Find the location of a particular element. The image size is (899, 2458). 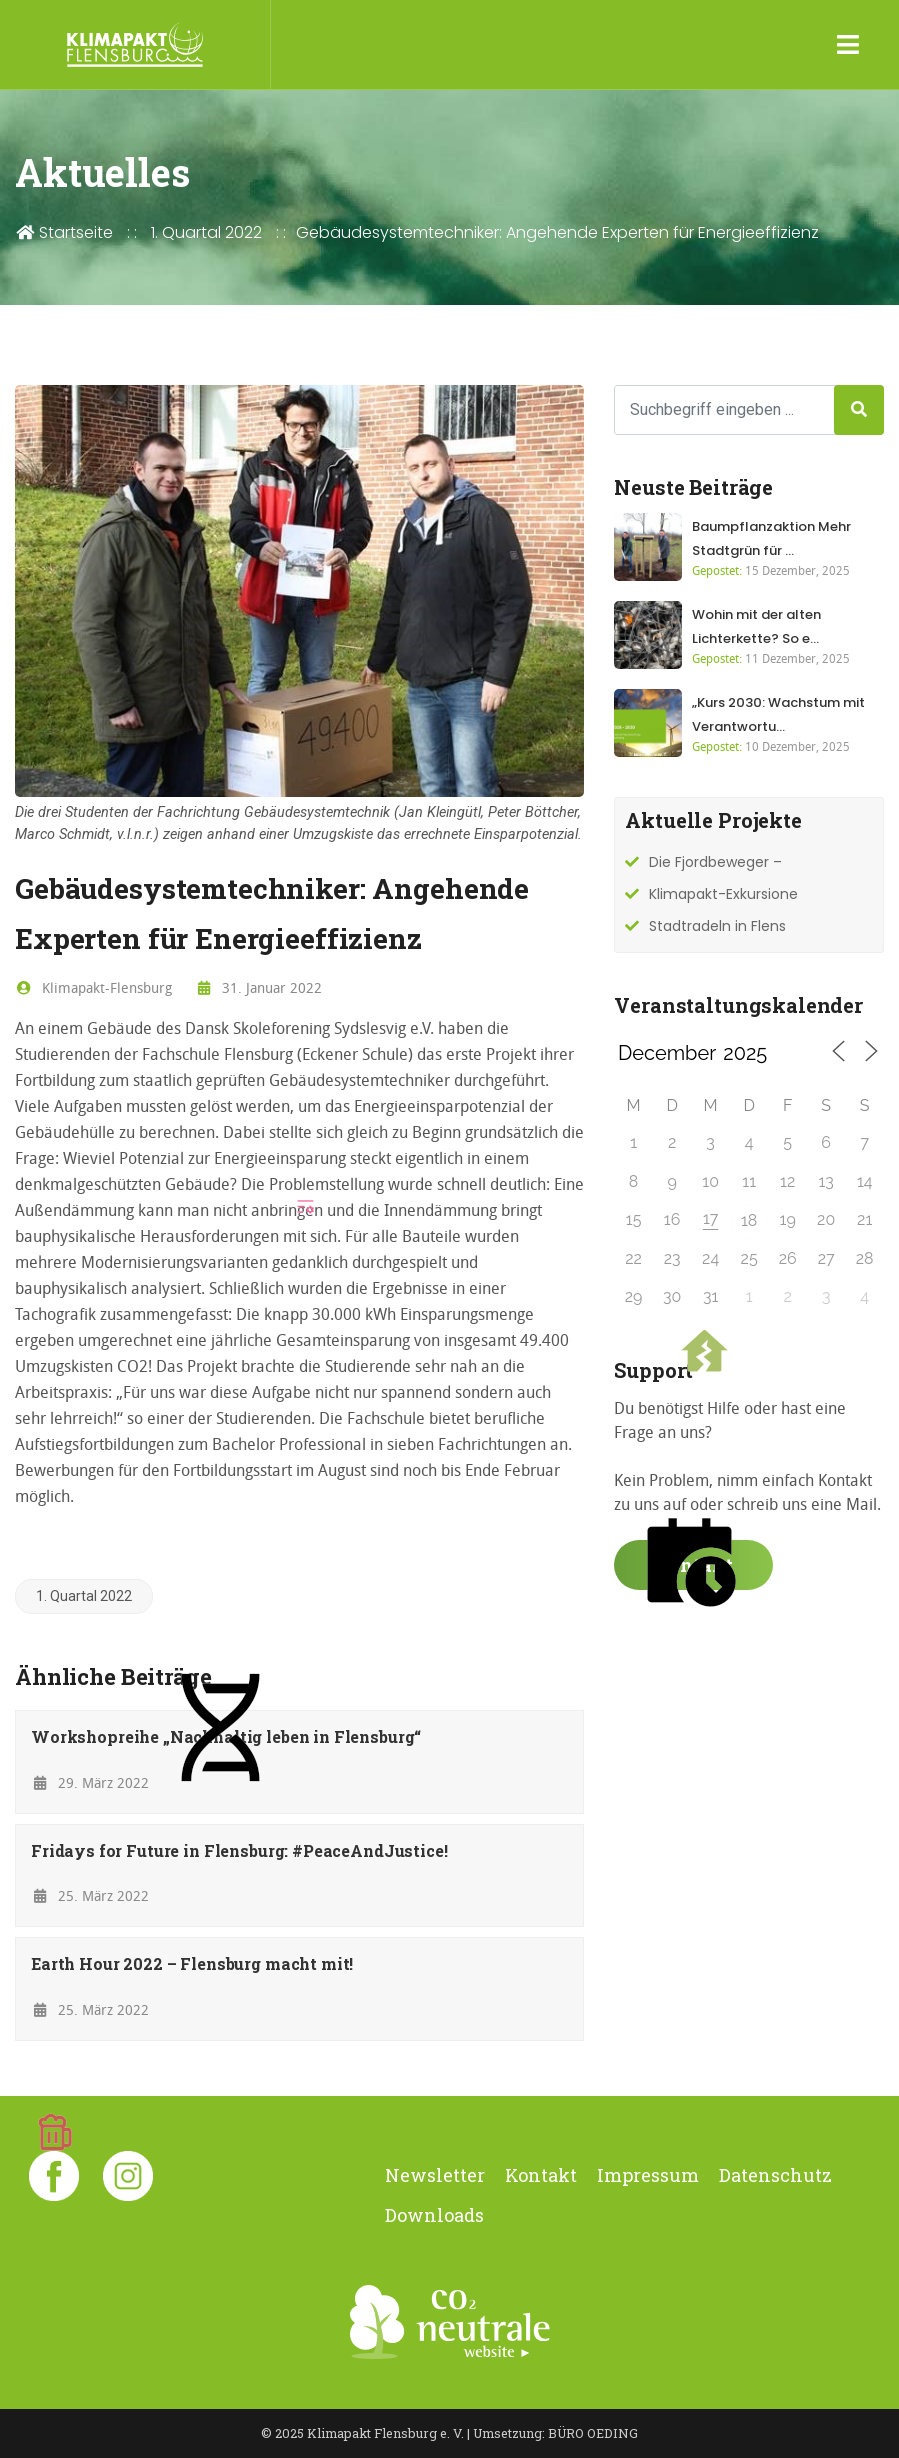

indicates earthquake alert or warning is located at coordinates (704, 1352).